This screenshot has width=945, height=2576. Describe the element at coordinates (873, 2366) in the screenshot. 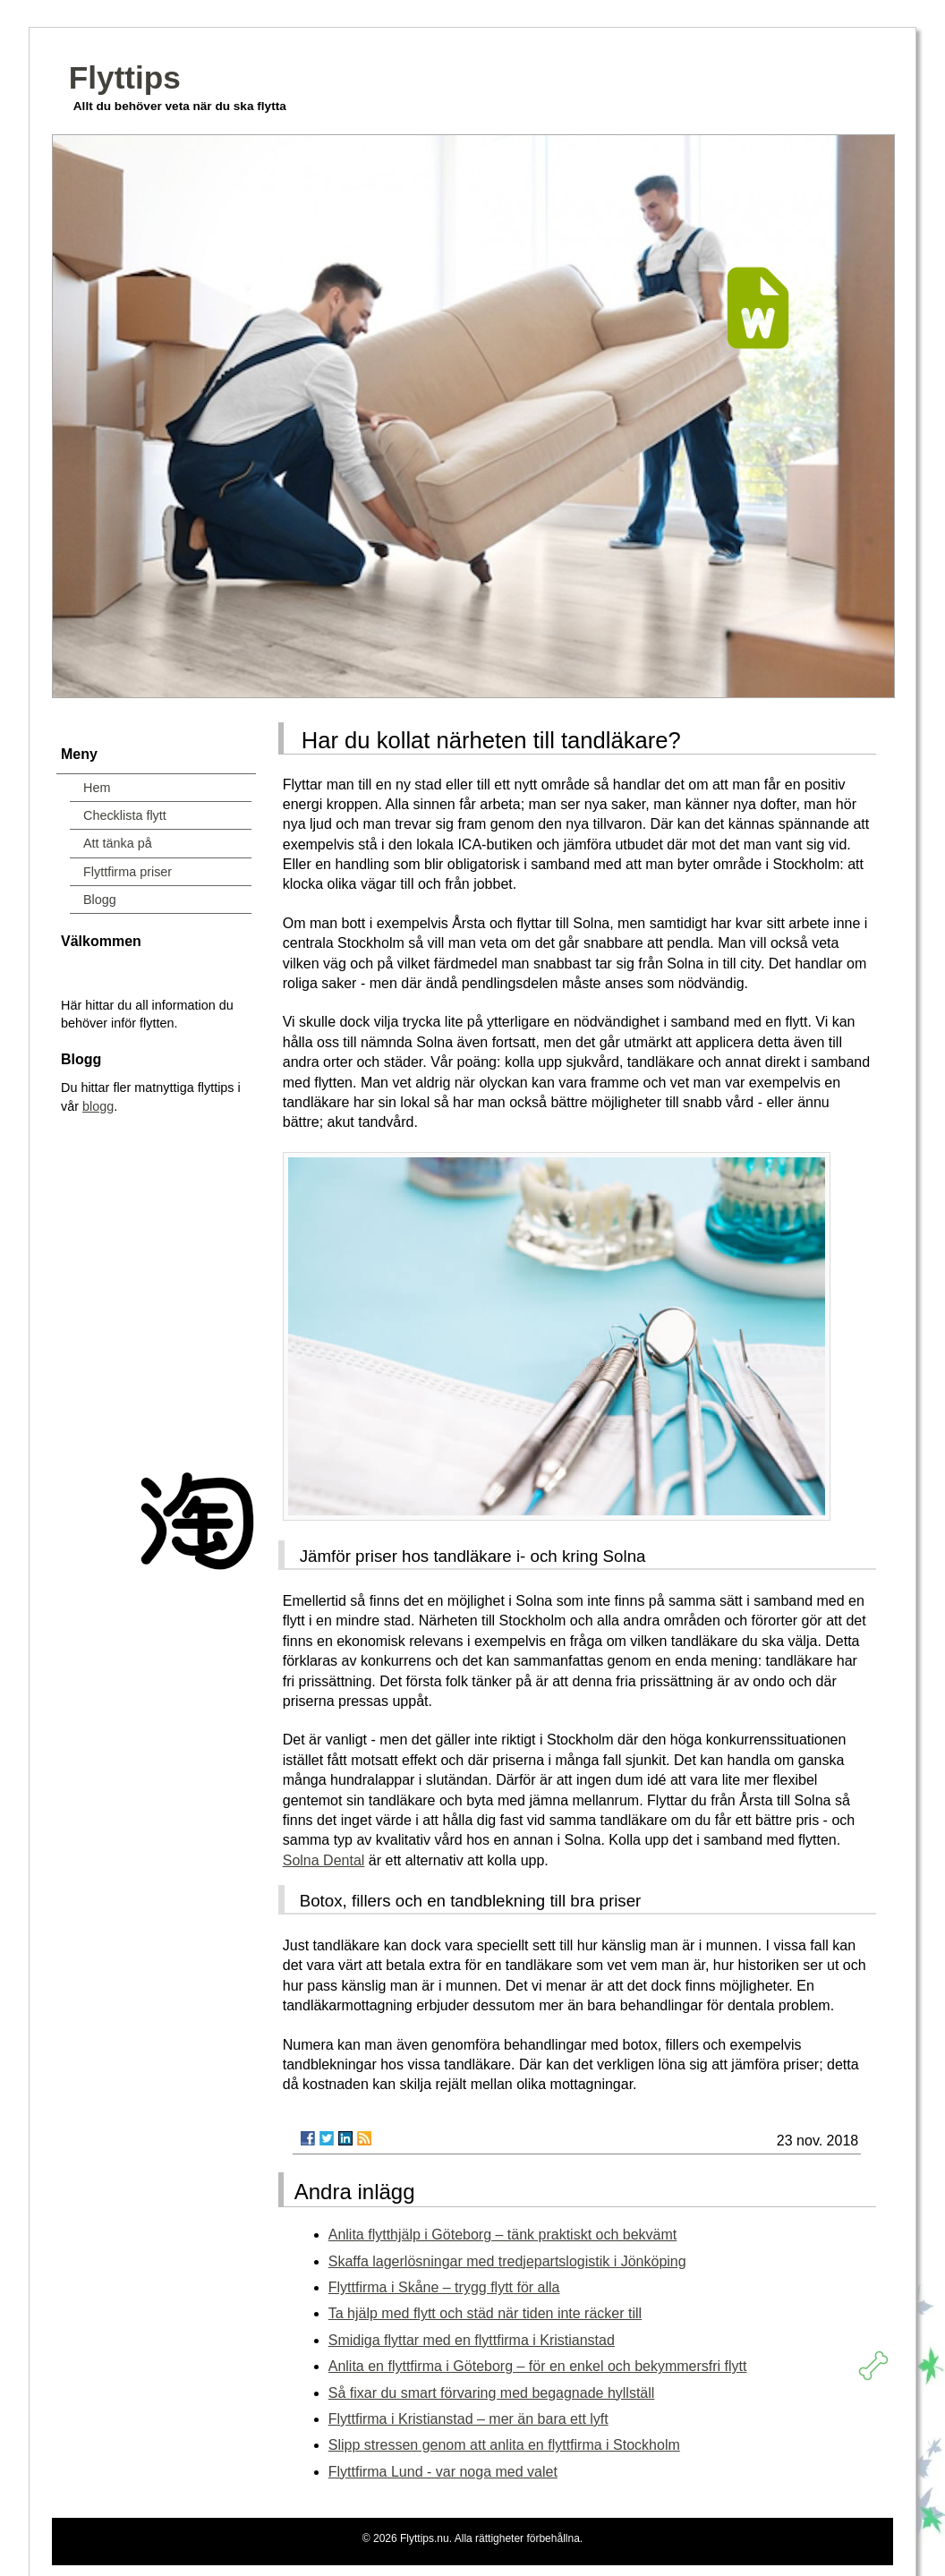

I see `access pet-related features or settings` at that location.